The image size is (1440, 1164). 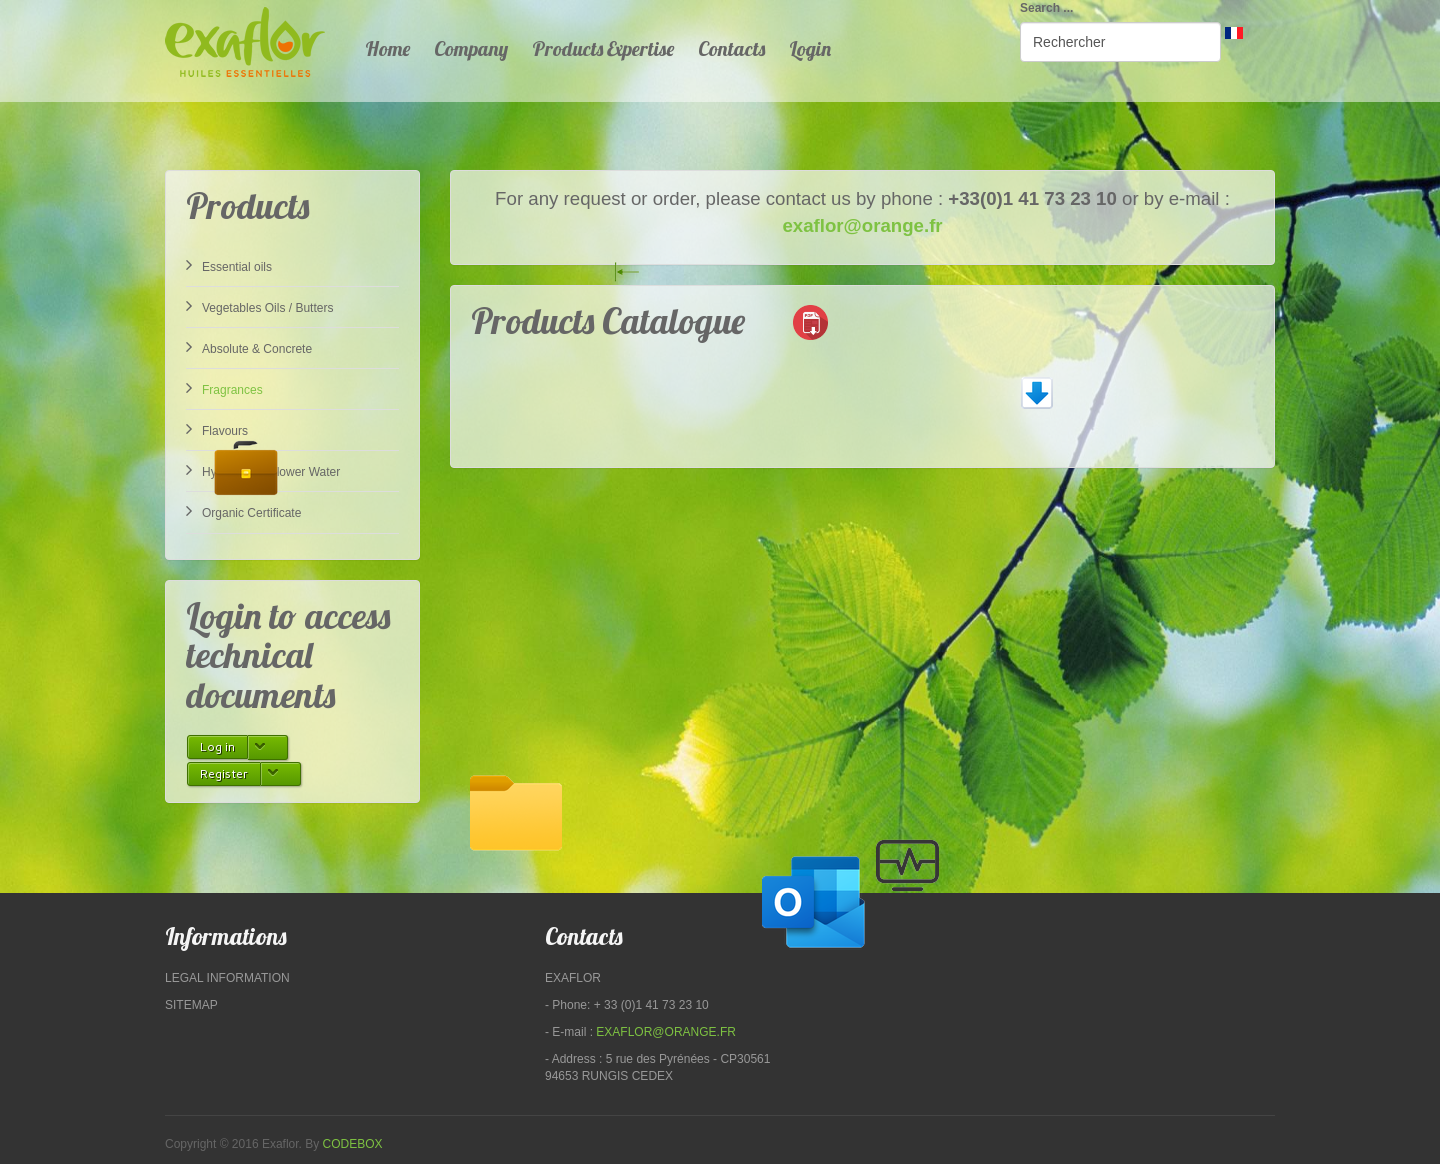 What do you see at coordinates (627, 272) in the screenshot?
I see `go to the first item in a list or sequence` at bounding box center [627, 272].